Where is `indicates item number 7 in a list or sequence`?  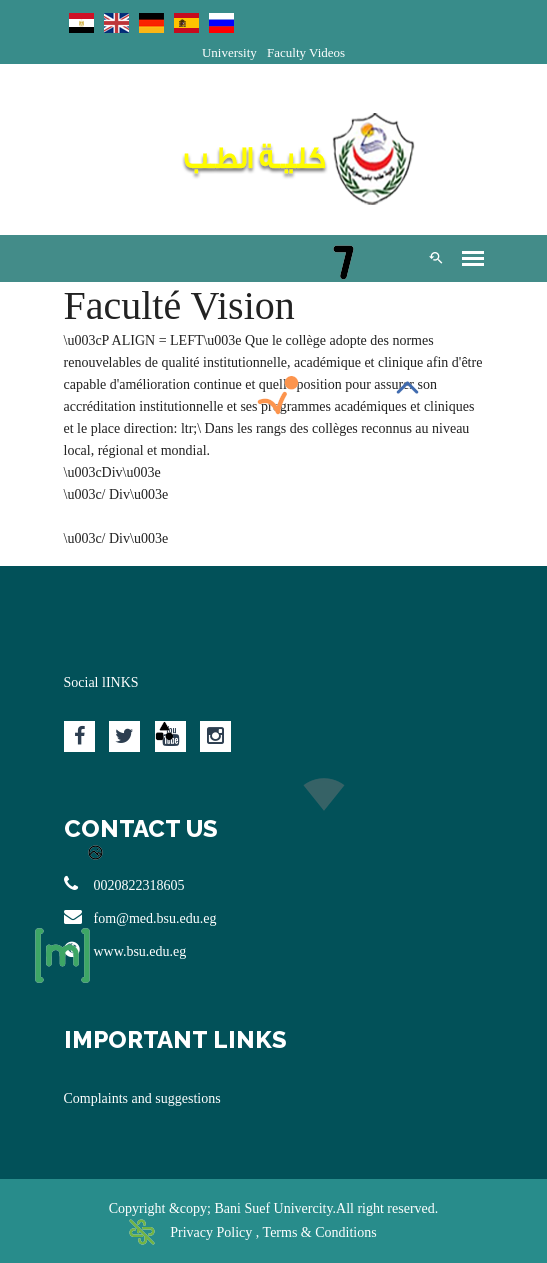 indicates item number 7 in a list or sequence is located at coordinates (343, 262).